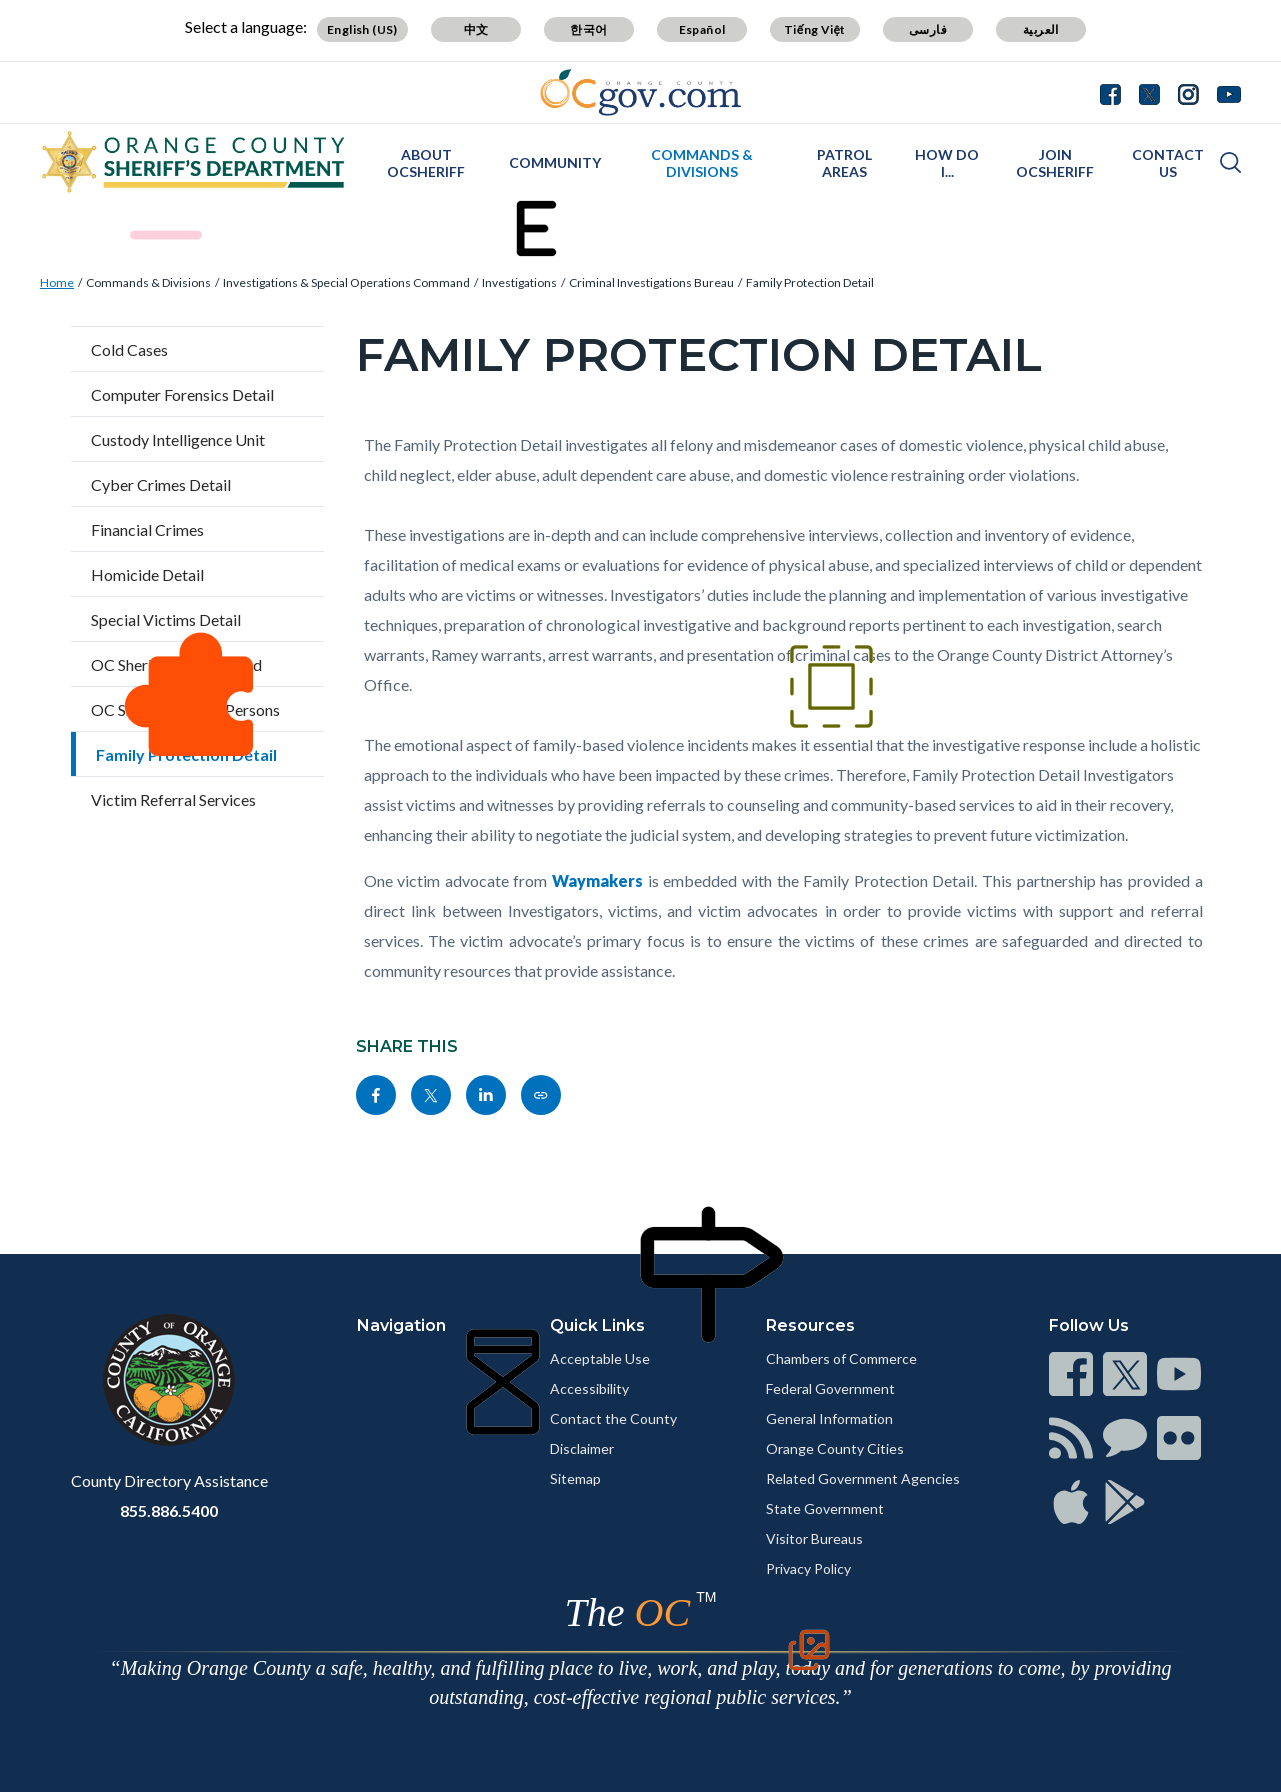 Image resolution: width=1281 pixels, height=1792 pixels. I want to click on access plugins or extensions, so click(196, 699).